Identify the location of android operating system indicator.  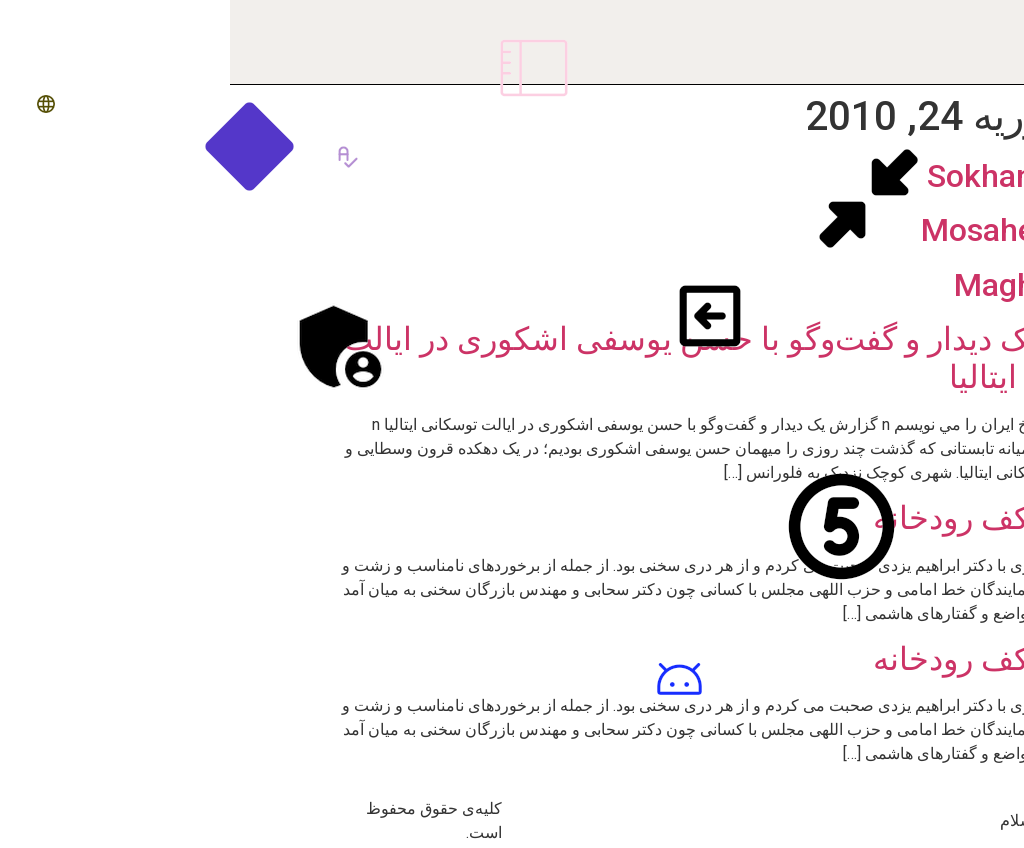
(679, 680).